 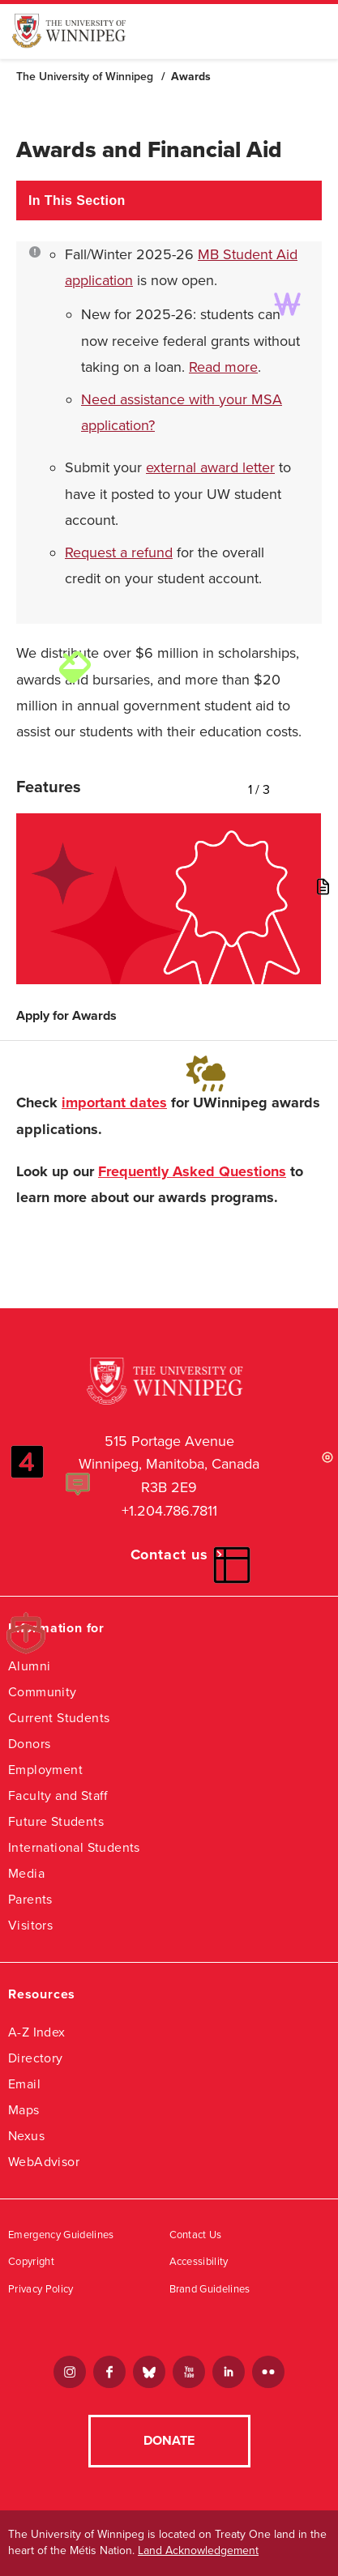 What do you see at coordinates (232, 1565) in the screenshot?
I see `view data in table format` at bounding box center [232, 1565].